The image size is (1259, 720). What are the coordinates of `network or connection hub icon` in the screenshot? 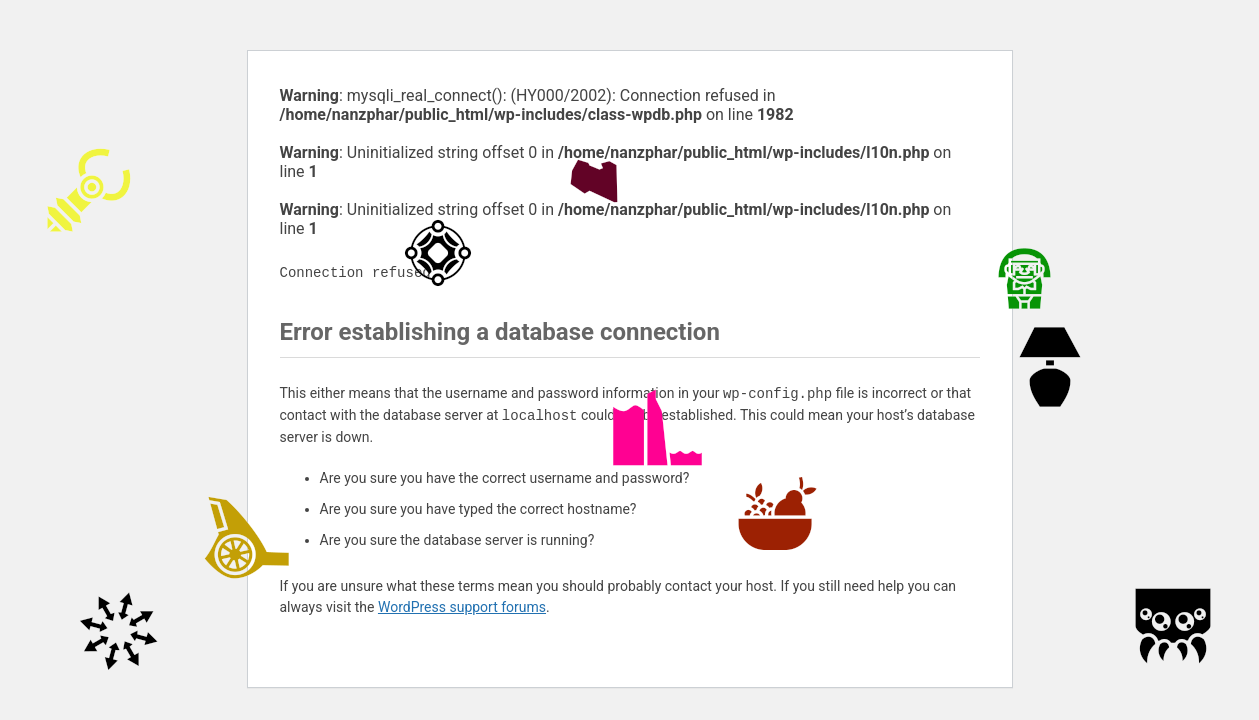 It's located at (438, 253).